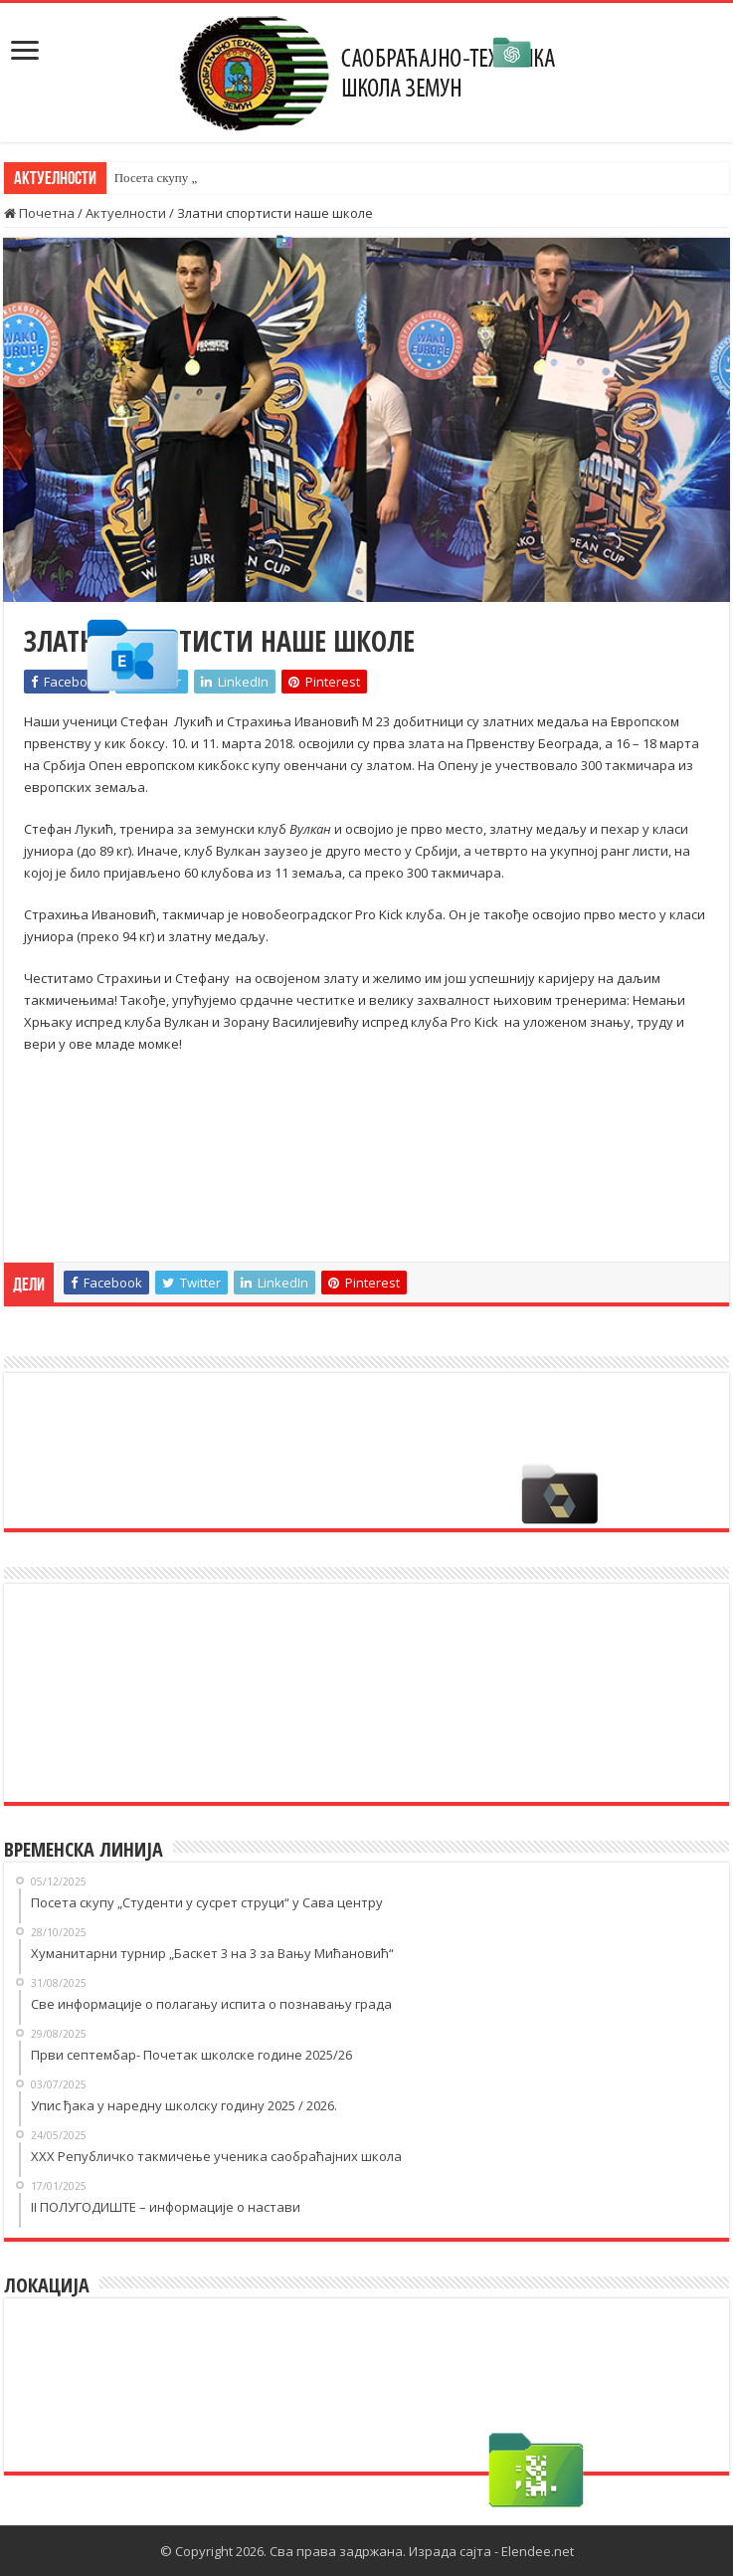 The width and height of the screenshot is (733, 2576). Describe the element at coordinates (511, 53) in the screenshot. I see `open folder containing ChatGPT-related files` at that location.